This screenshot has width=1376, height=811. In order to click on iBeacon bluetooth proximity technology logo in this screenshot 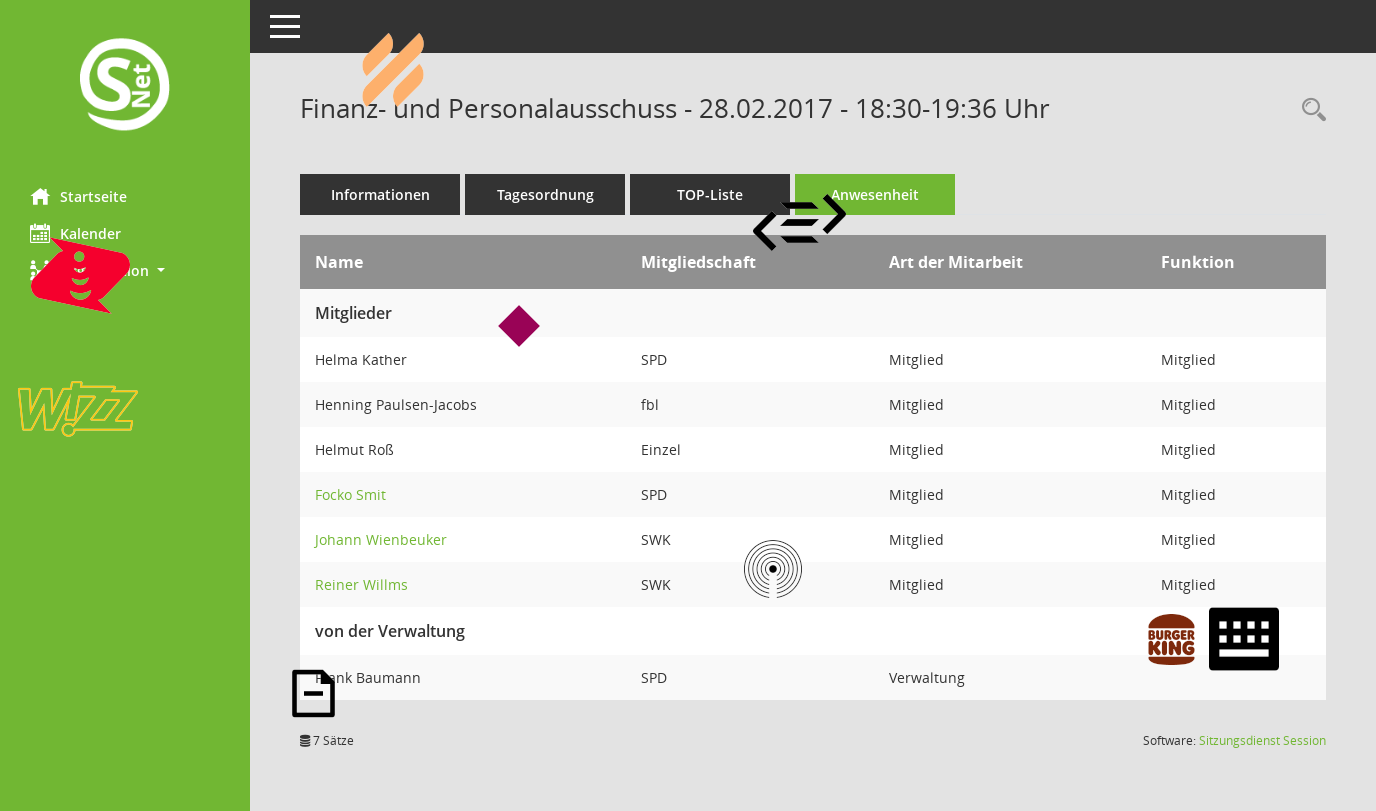, I will do `click(773, 569)`.